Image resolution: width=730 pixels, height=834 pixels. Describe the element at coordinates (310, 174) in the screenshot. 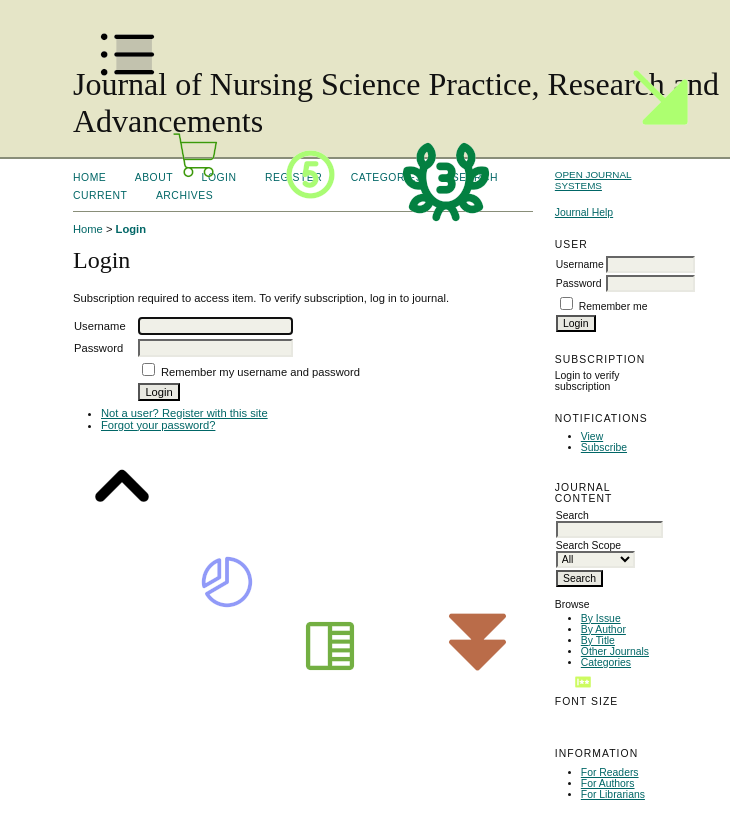

I see `indicates step five in a numbered sequence` at that location.